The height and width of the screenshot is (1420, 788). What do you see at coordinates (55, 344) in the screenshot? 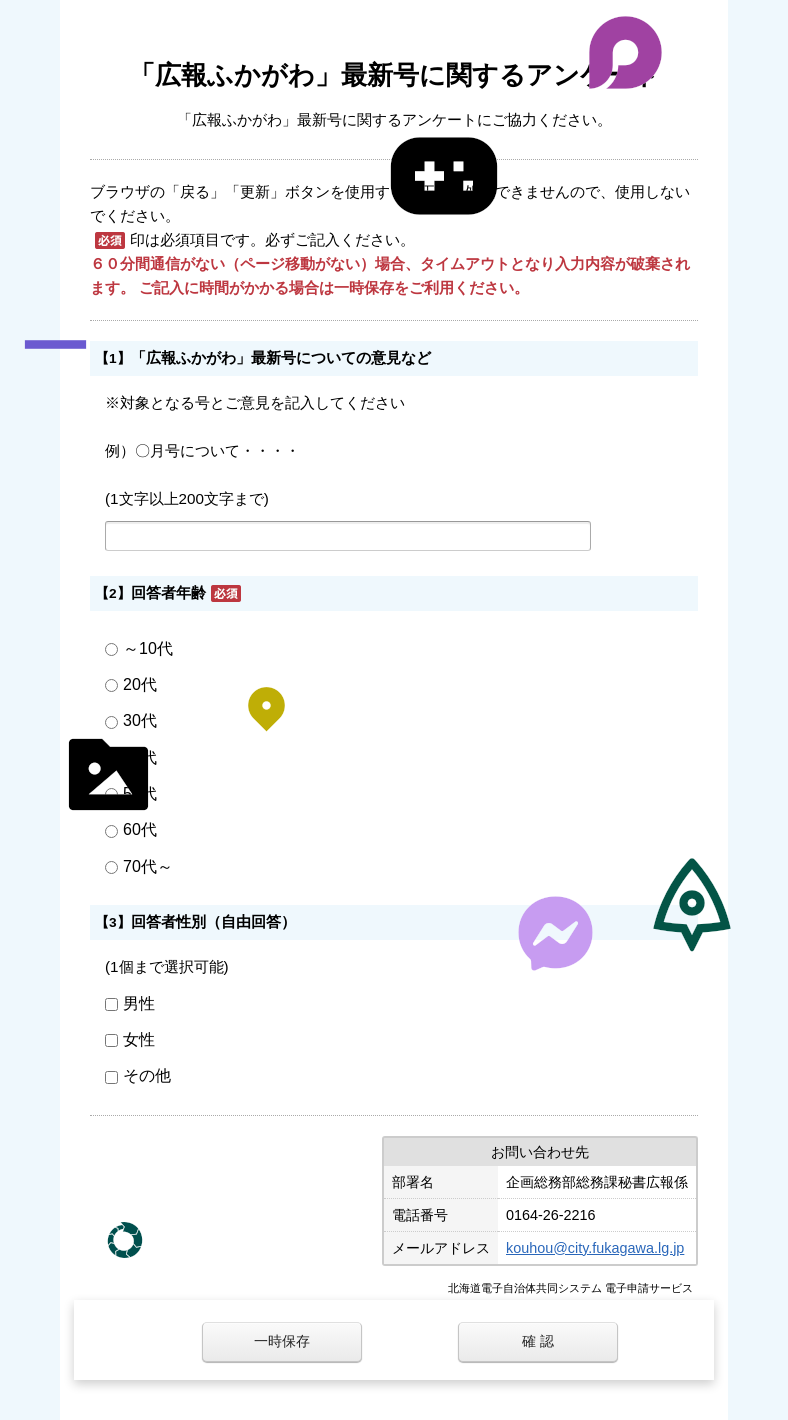
I see `remove or subtract an item` at bounding box center [55, 344].